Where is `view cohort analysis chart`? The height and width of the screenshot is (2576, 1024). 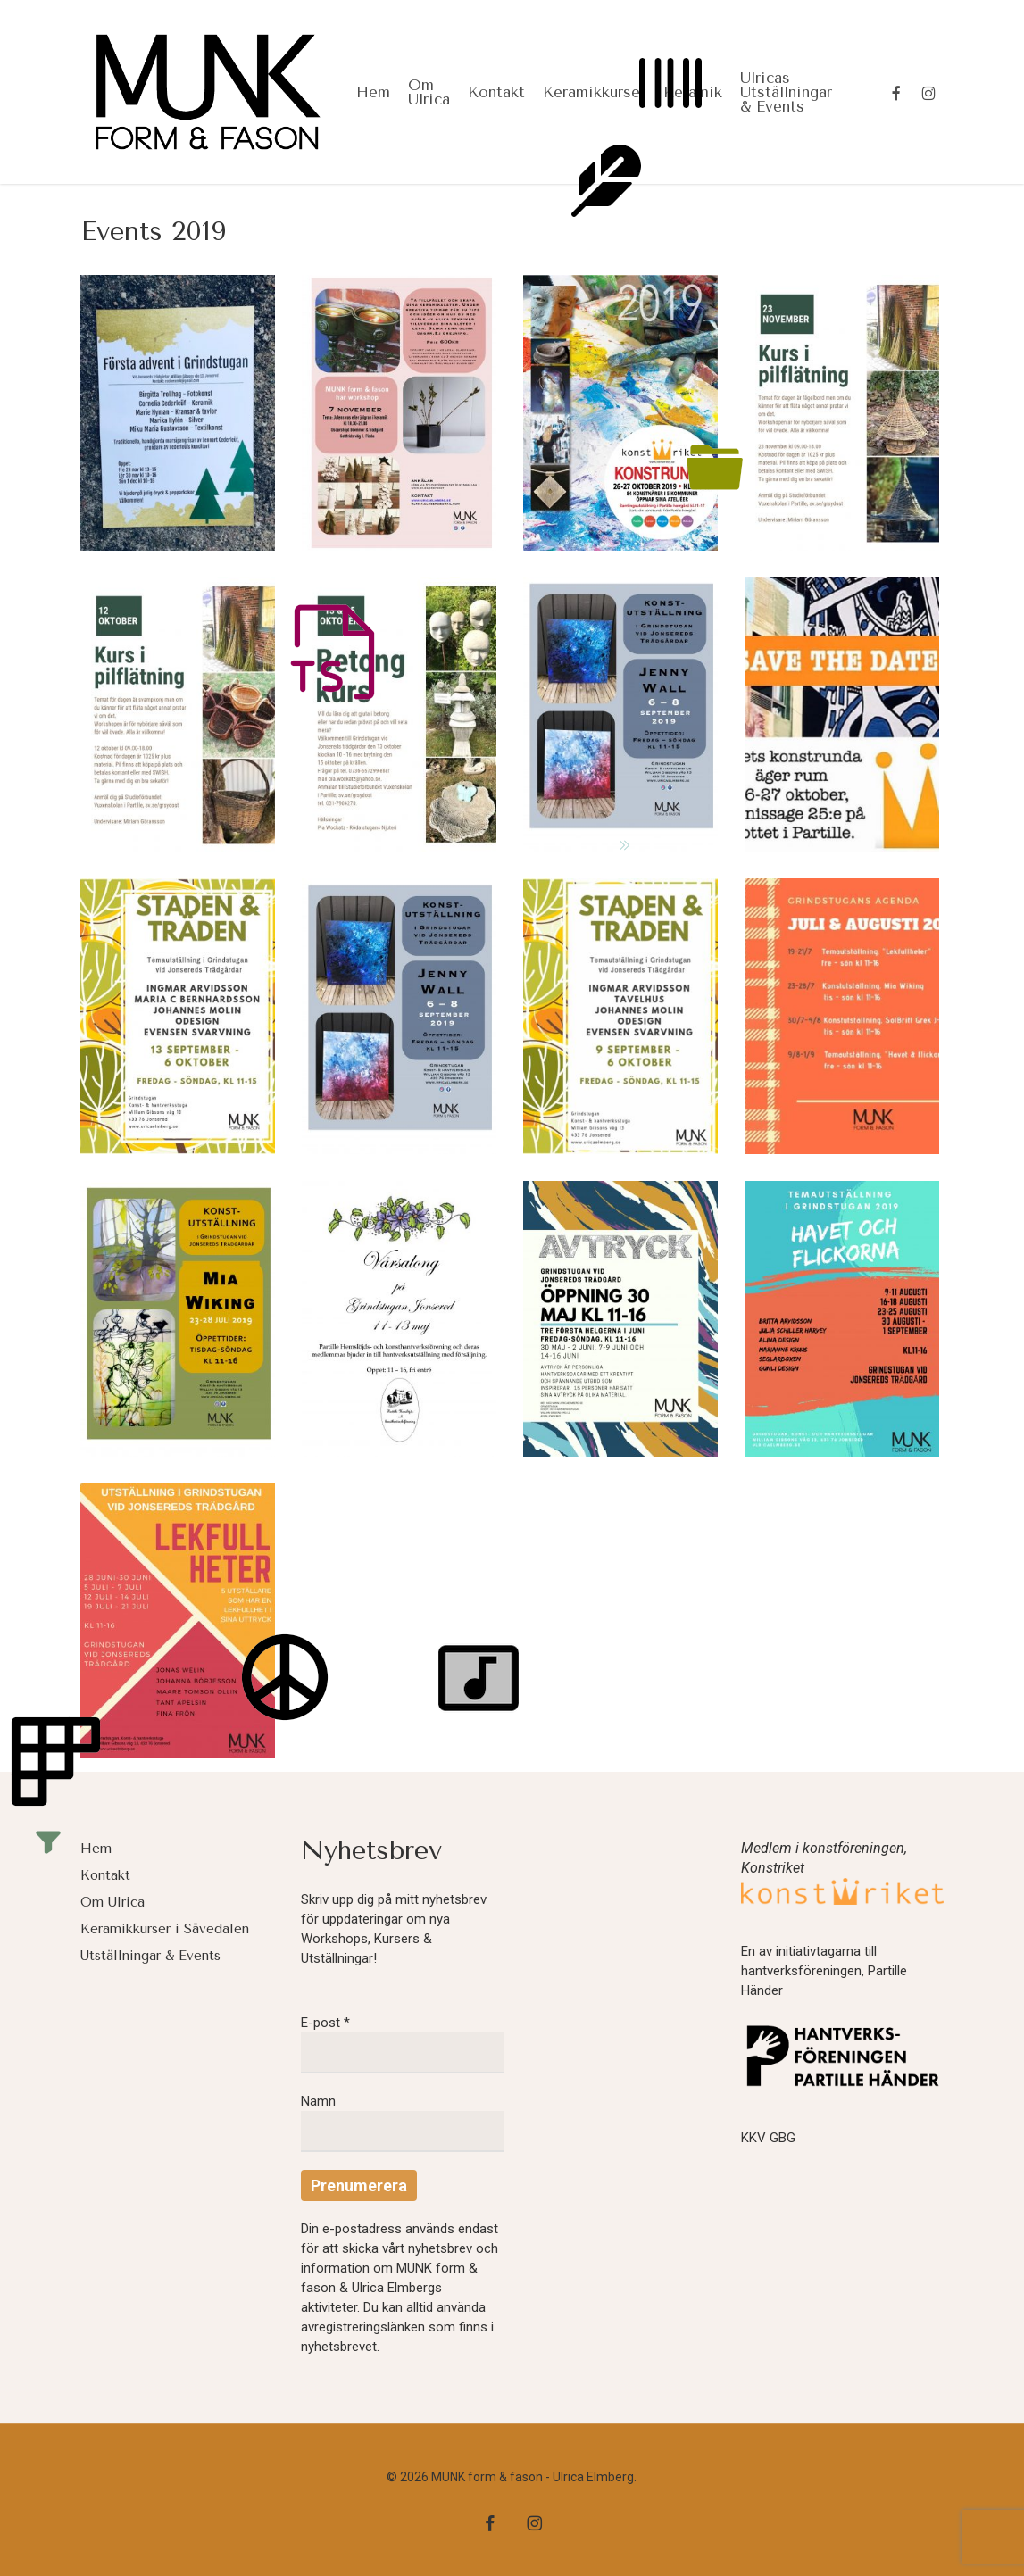
view cohort analysis chart is located at coordinates (55, 1761).